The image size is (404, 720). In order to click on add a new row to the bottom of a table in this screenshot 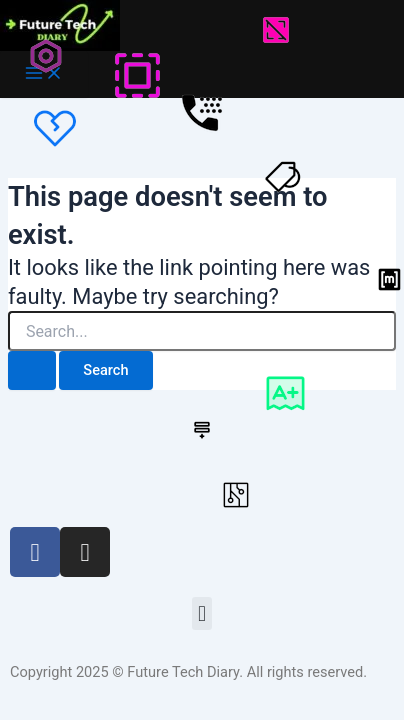, I will do `click(202, 429)`.